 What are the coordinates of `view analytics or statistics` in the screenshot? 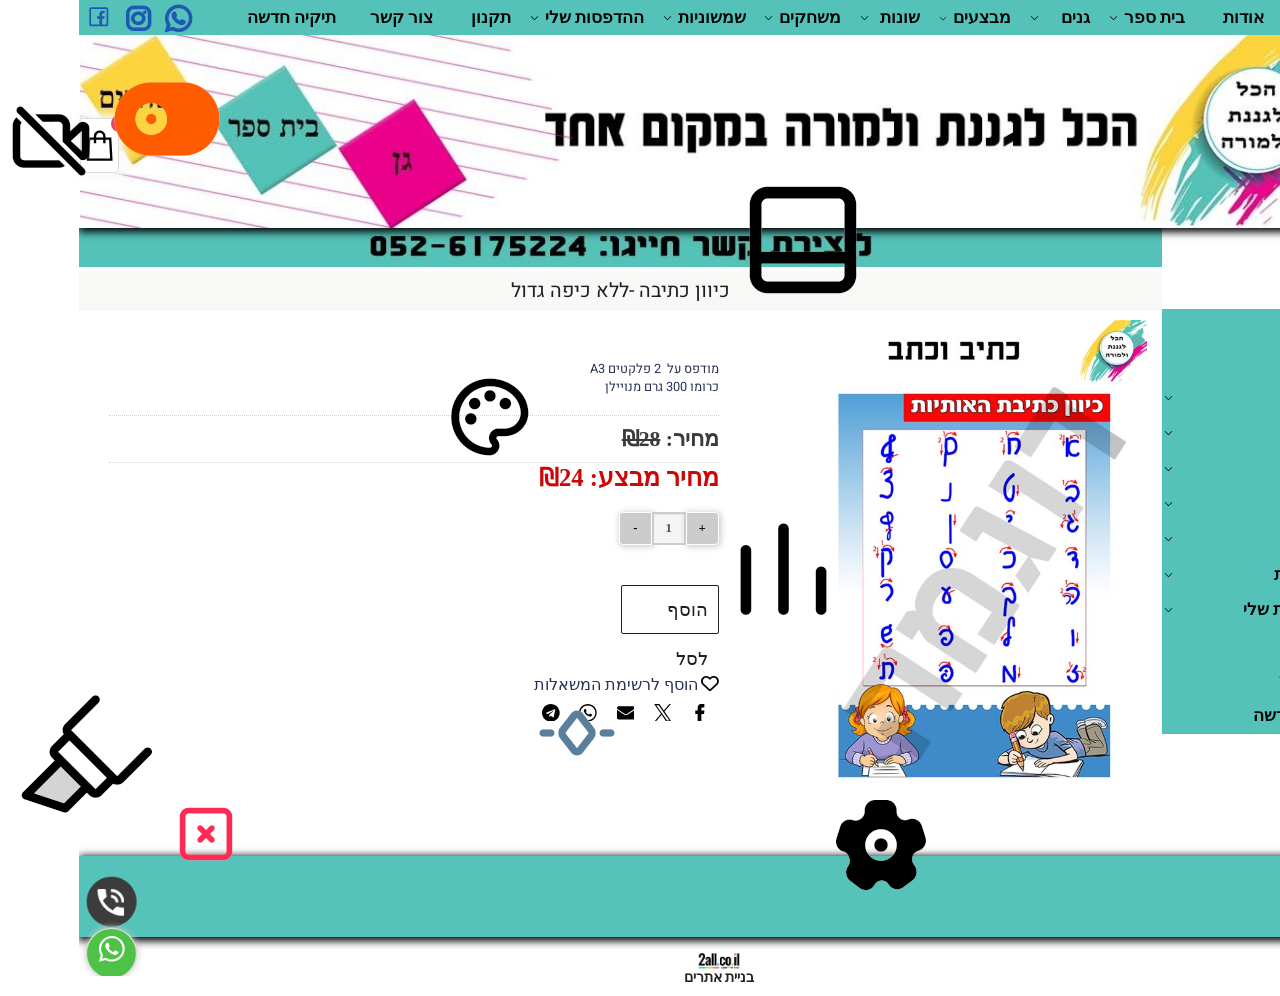 It's located at (783, 566).